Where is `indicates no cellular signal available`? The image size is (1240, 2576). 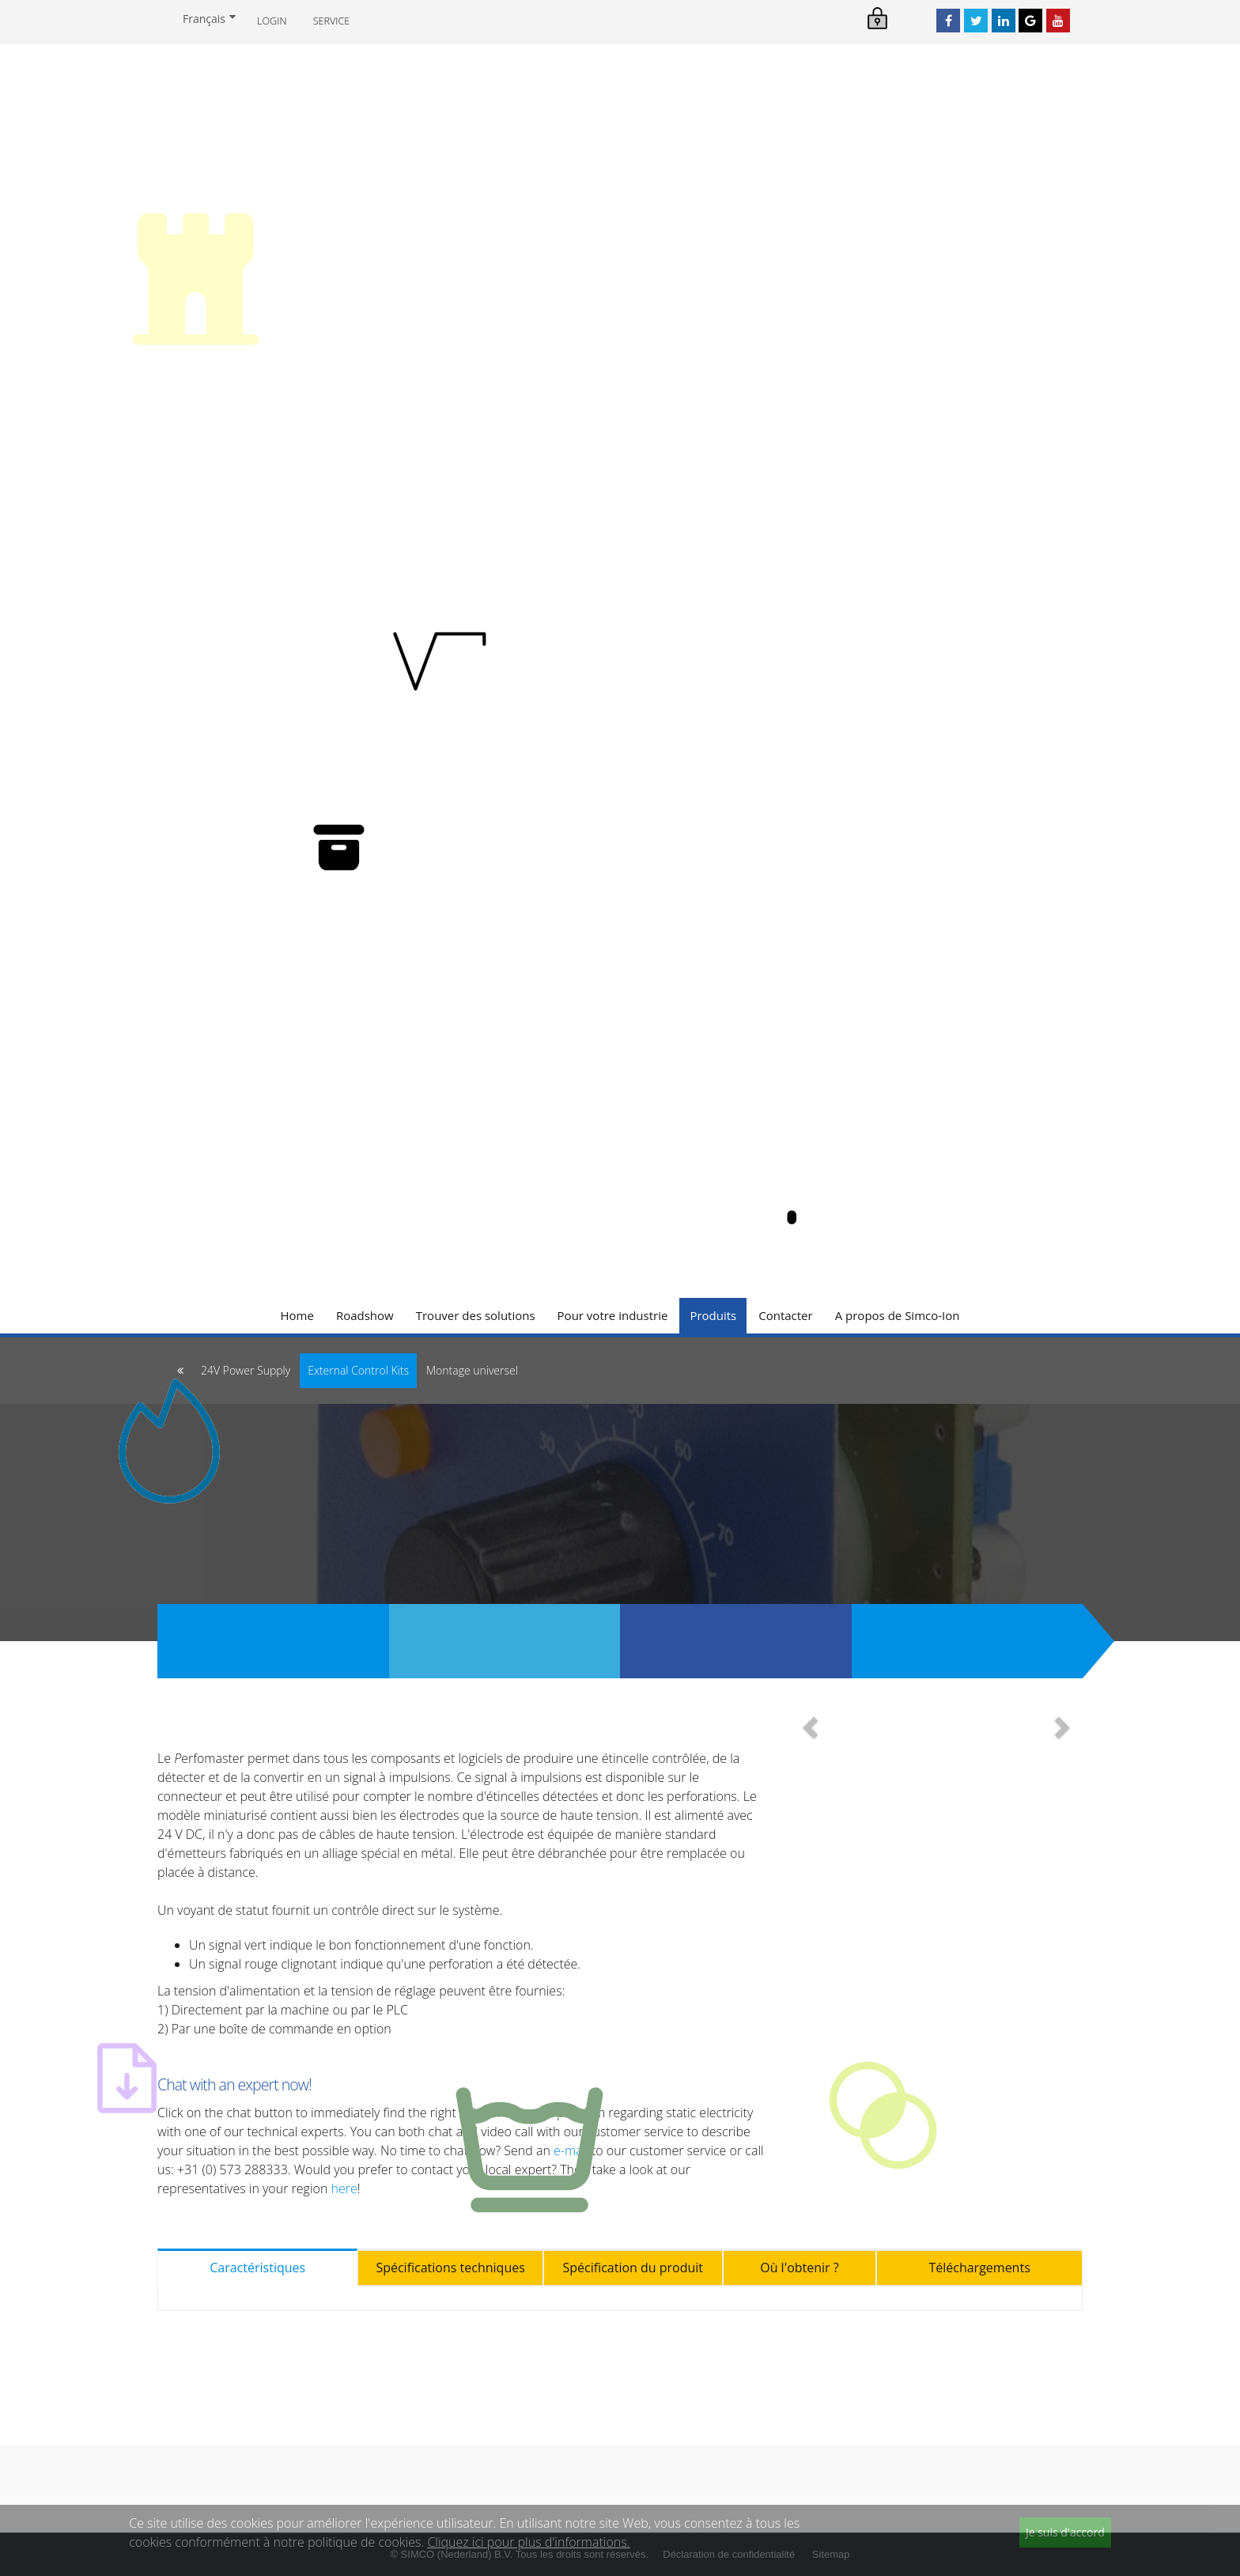 indicates no cellular signal available is located at coordinates (842, 1178).